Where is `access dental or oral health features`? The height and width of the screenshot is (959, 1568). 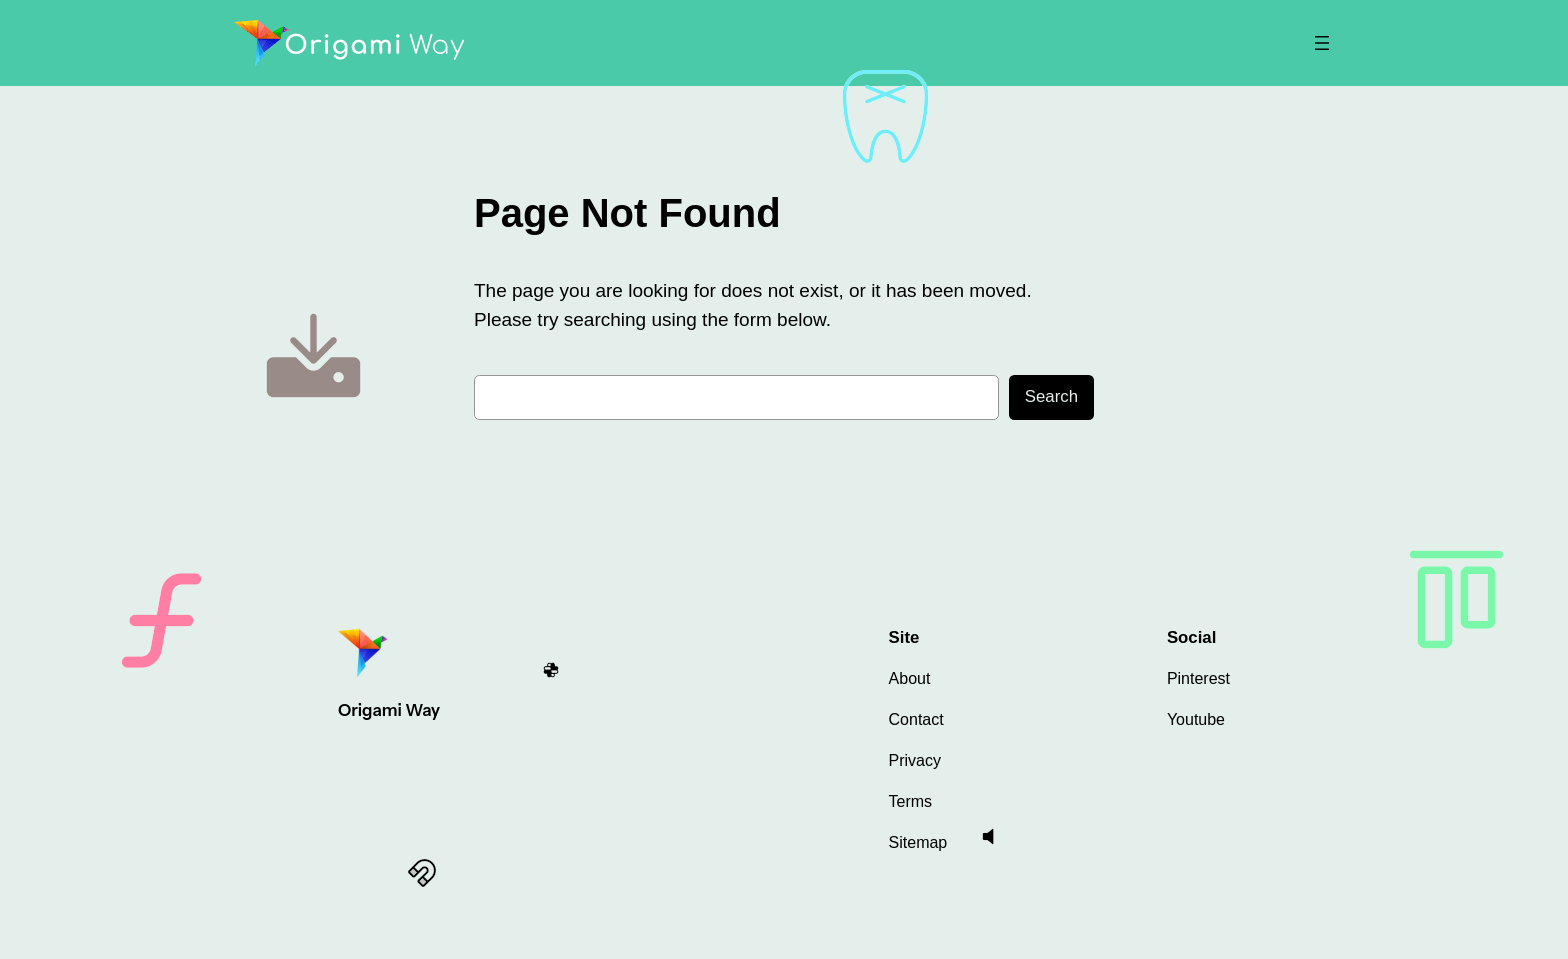 access dental or oral health features is located at coordinates (885, 116).